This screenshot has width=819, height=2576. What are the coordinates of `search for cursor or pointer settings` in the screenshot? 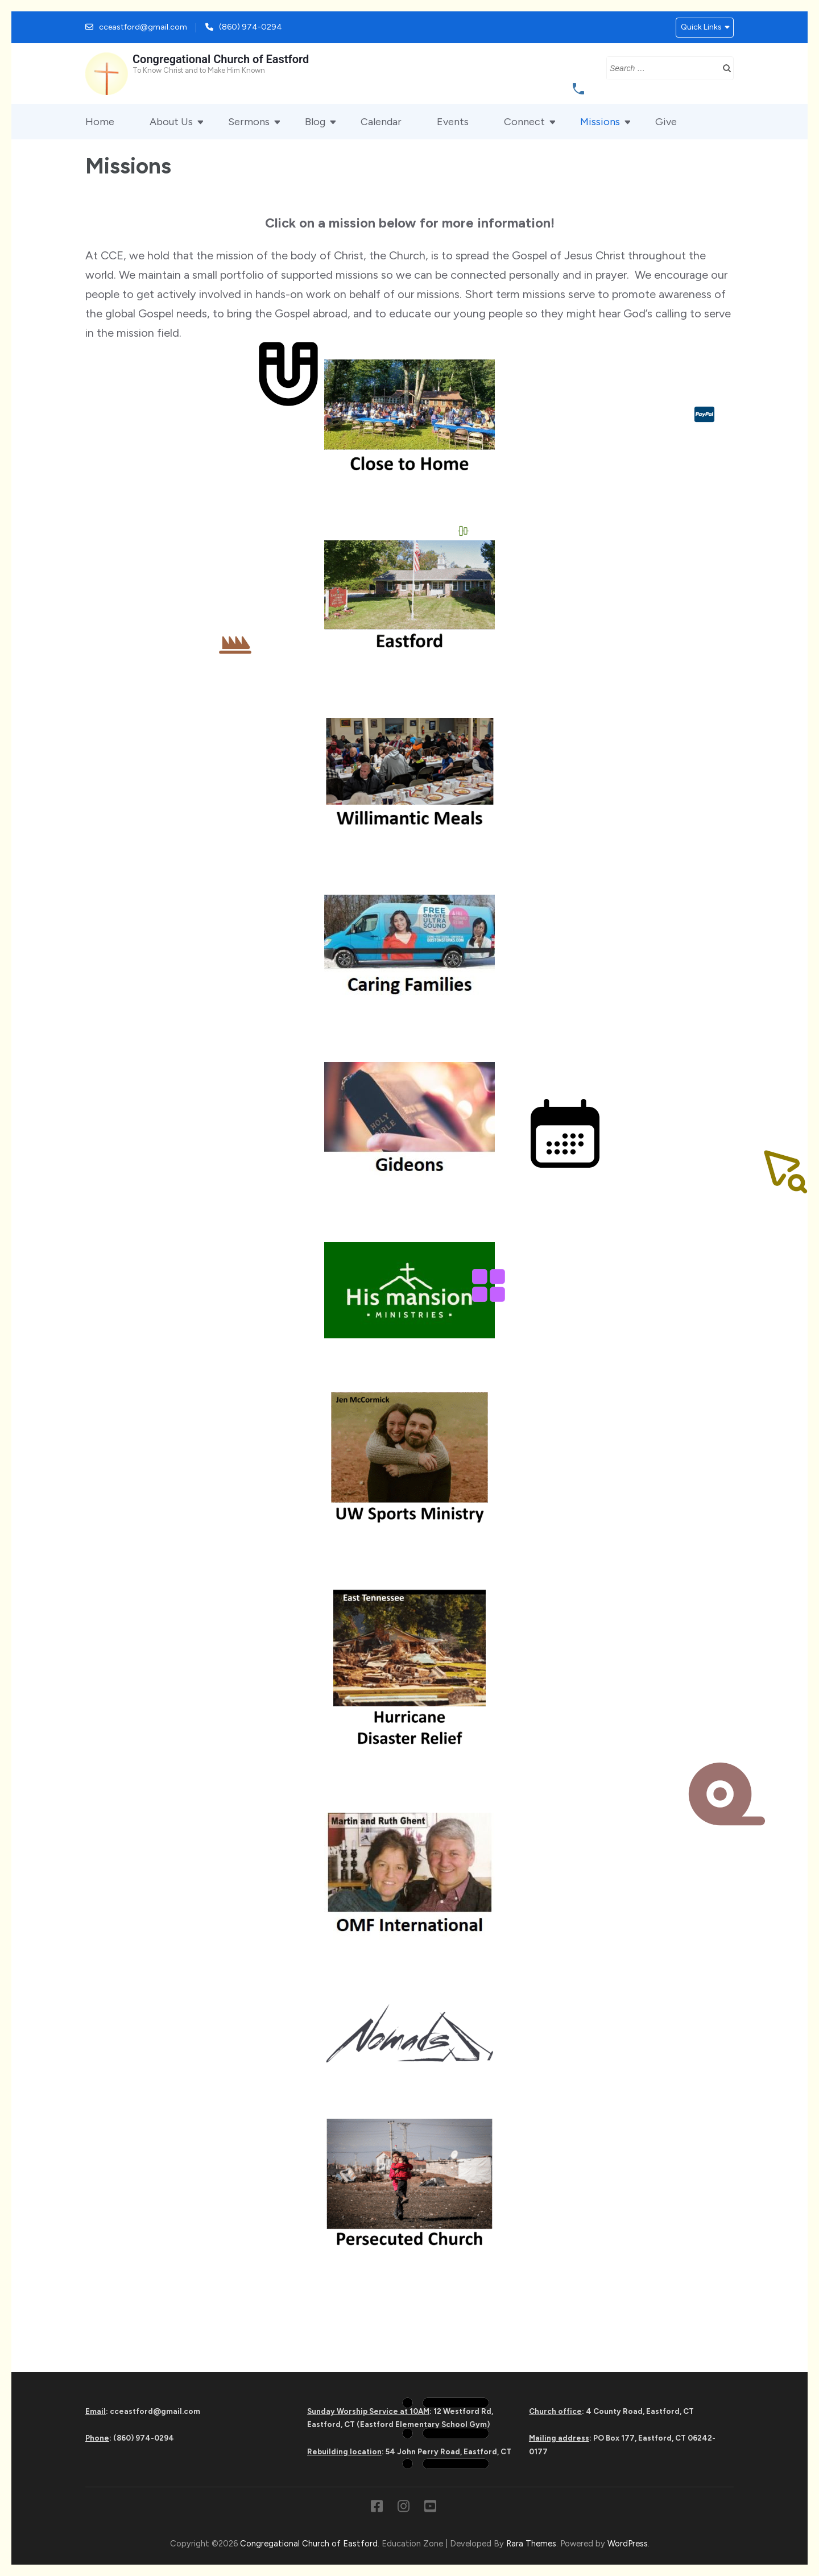 It's located at (783, 1169).